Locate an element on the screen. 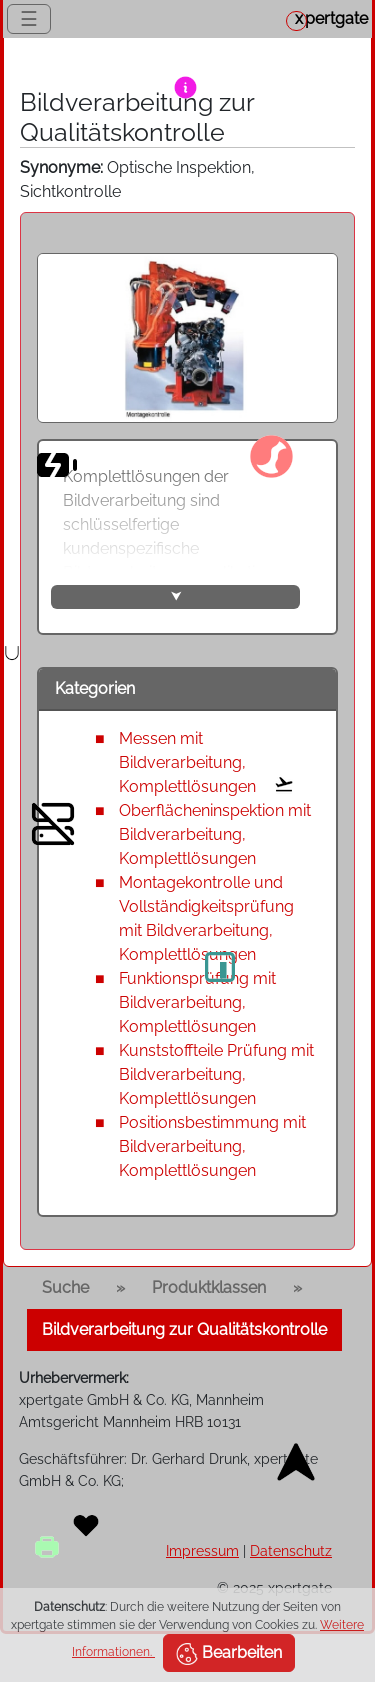 The width and height of the screenshot is (375, 1682). indicates device is currently charging is located at coordinates (57, 465).